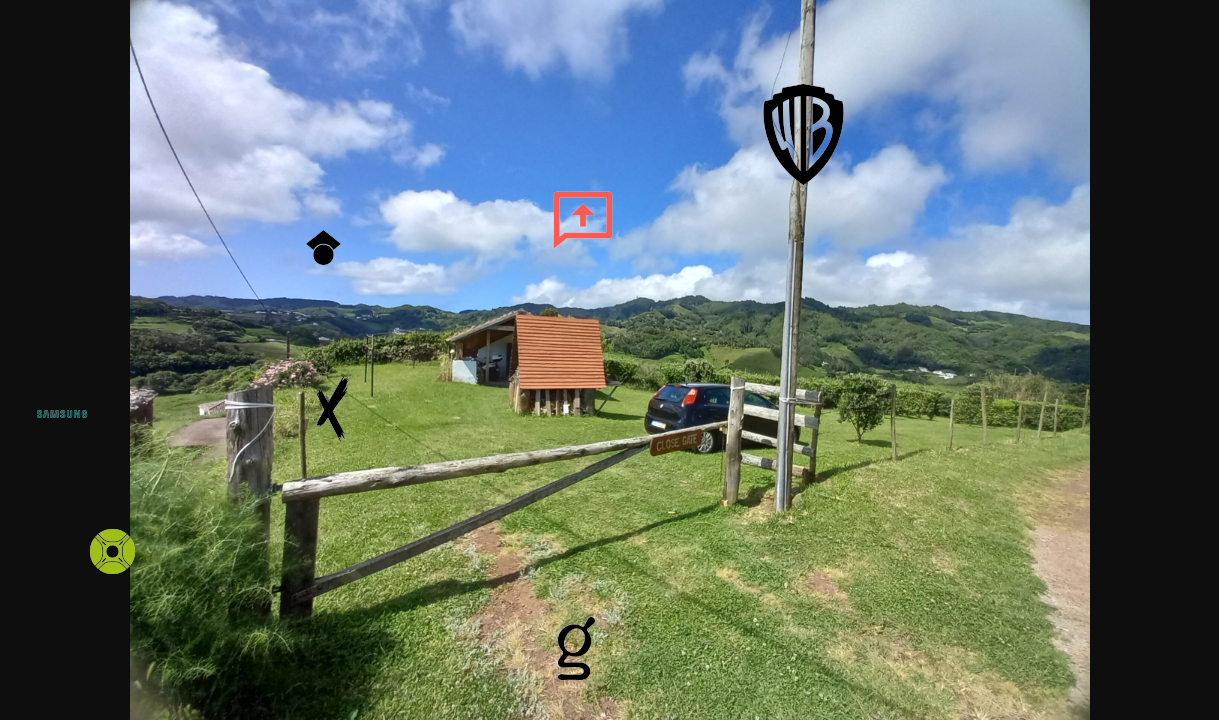 This screenshot has width=1219, height=720. I want to click on pipx python package installer logo, so click(333, 407).